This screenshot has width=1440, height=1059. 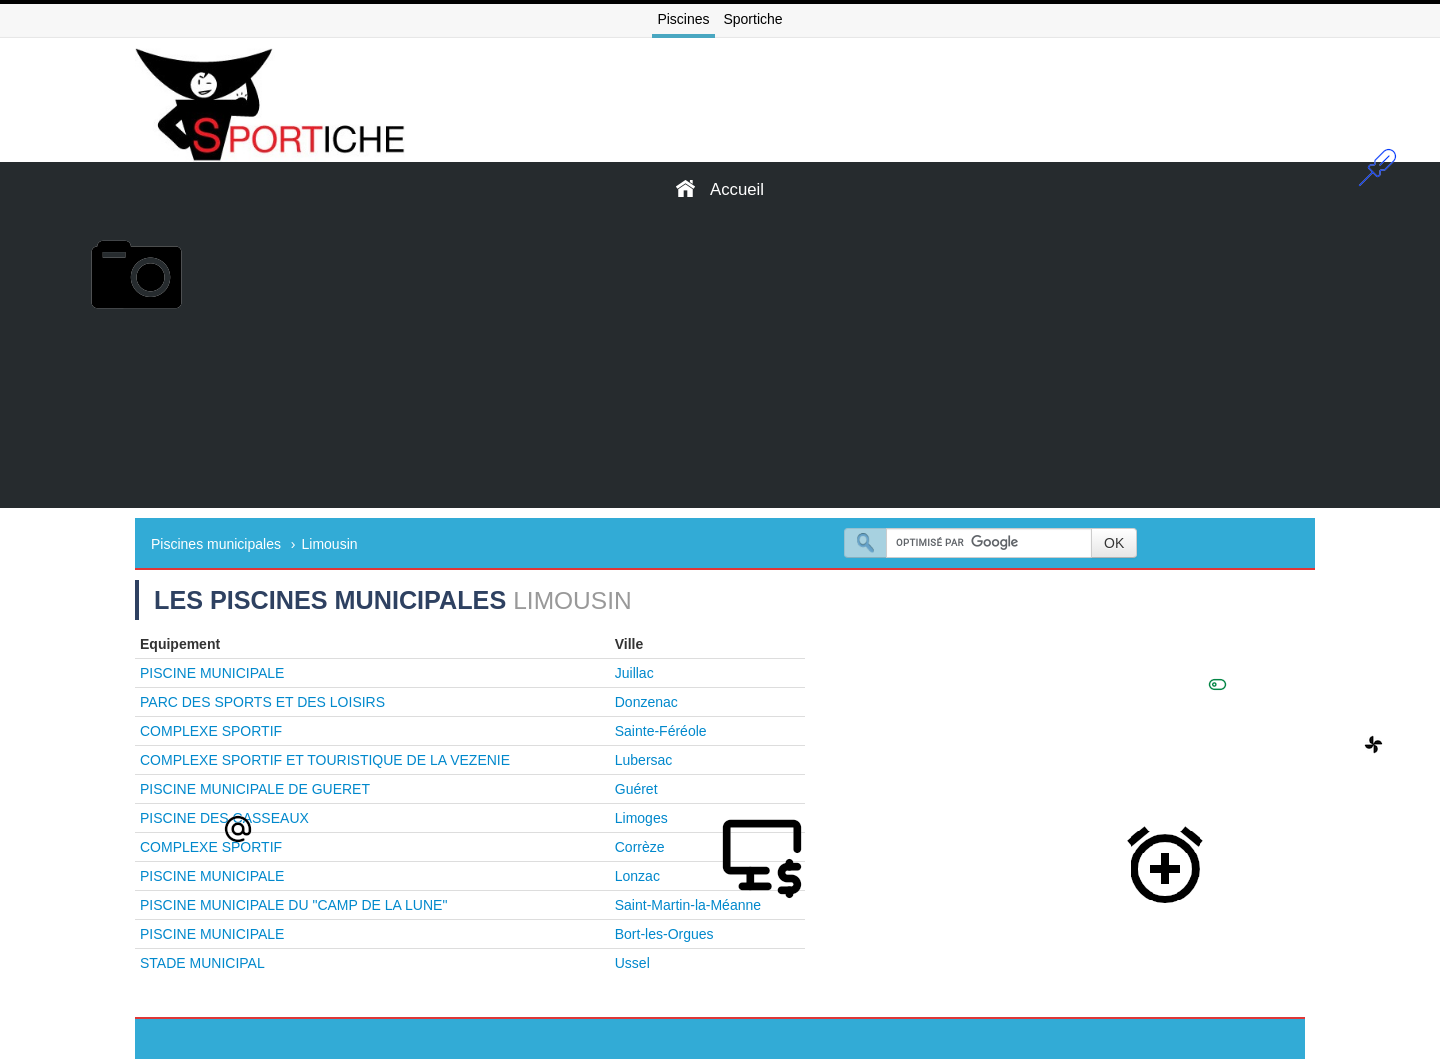 What do you see at coordinates (1373, 744) in the screenshot?
I see `access toys or games category` at bounding box center [1373, 744].